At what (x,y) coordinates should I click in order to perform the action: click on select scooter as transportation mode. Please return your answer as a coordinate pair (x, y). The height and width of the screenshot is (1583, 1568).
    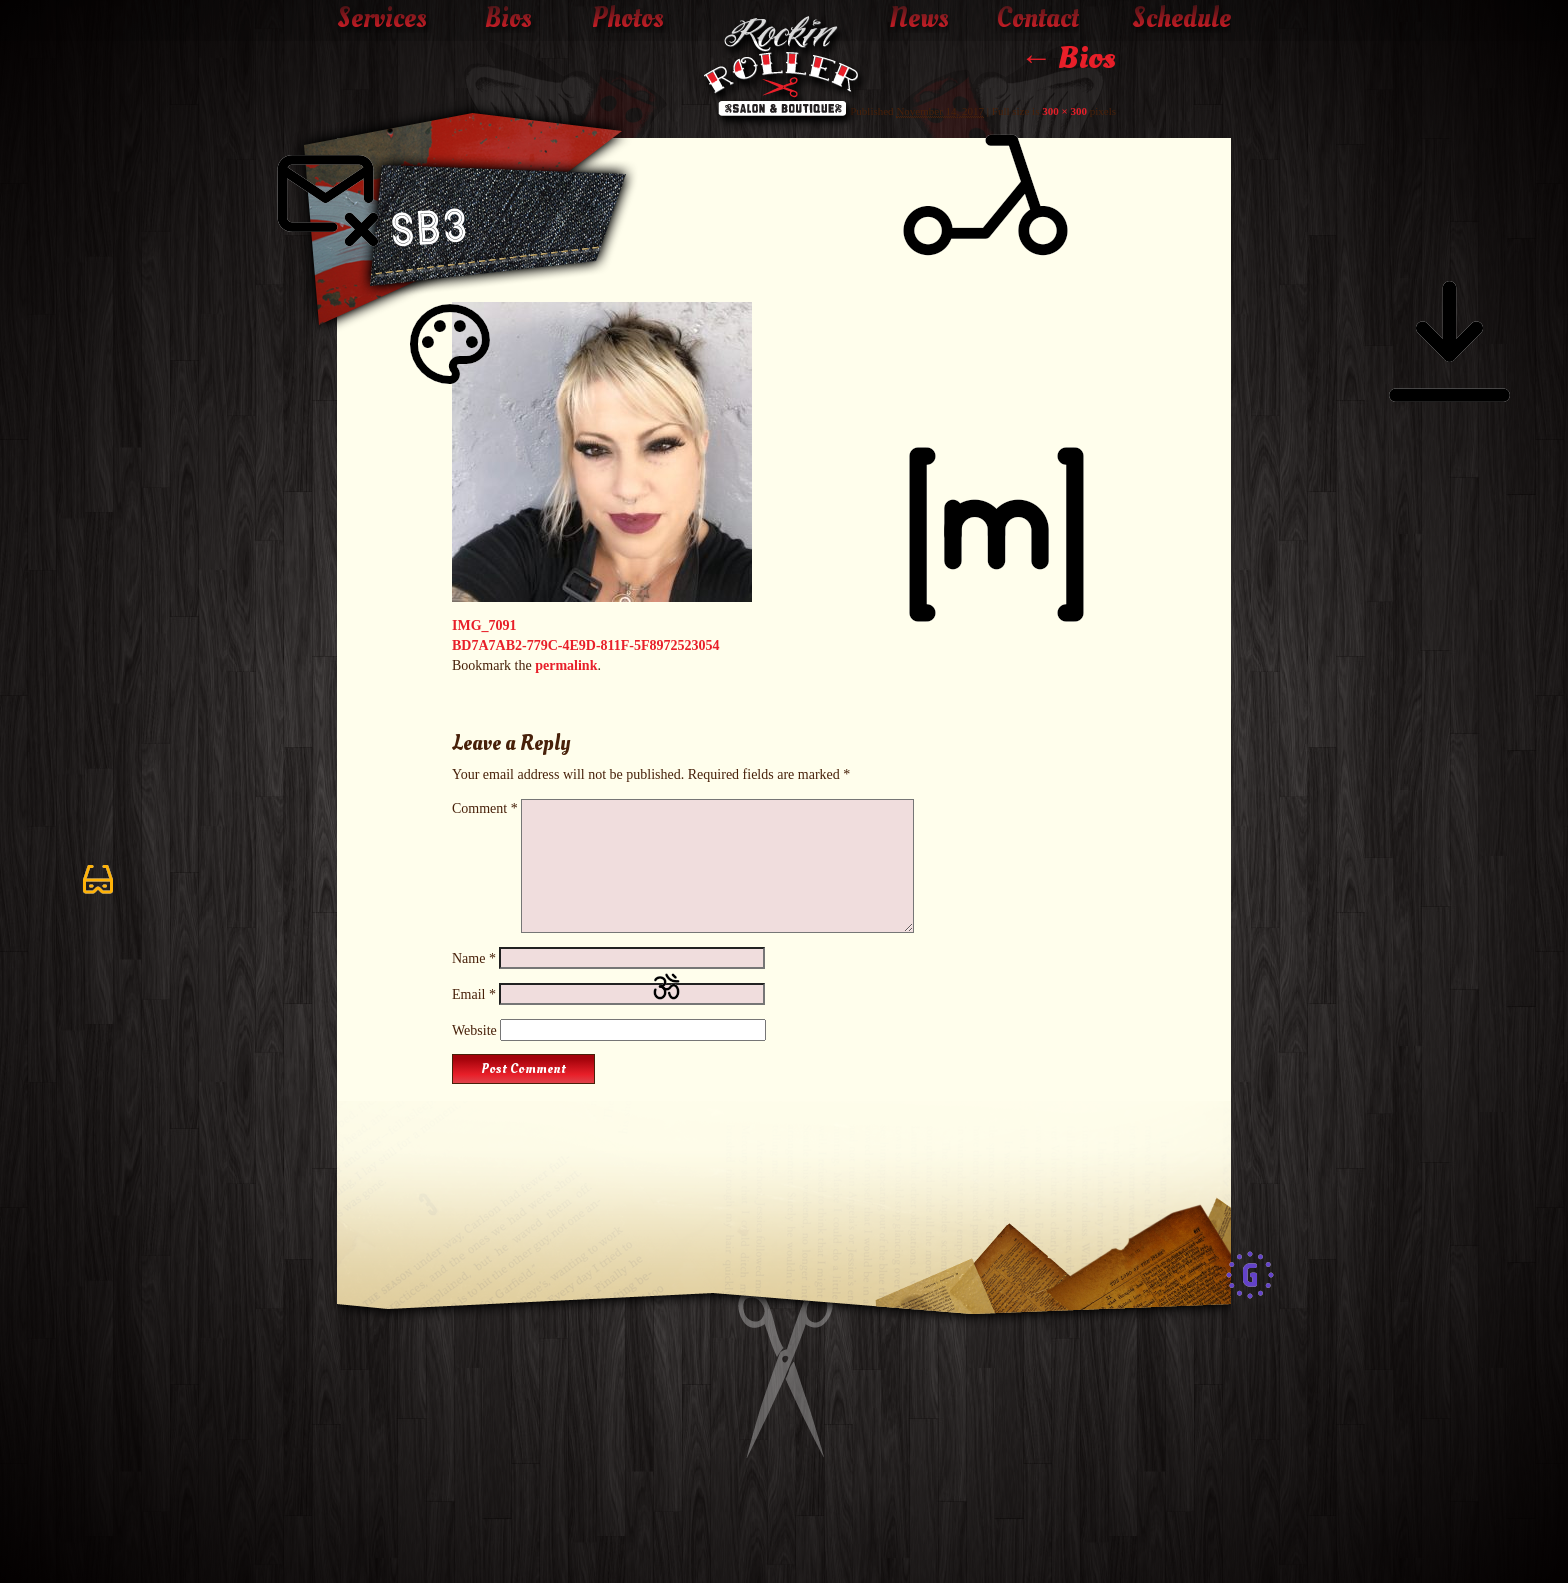
    Looking at the image, I should click on (985, 200).